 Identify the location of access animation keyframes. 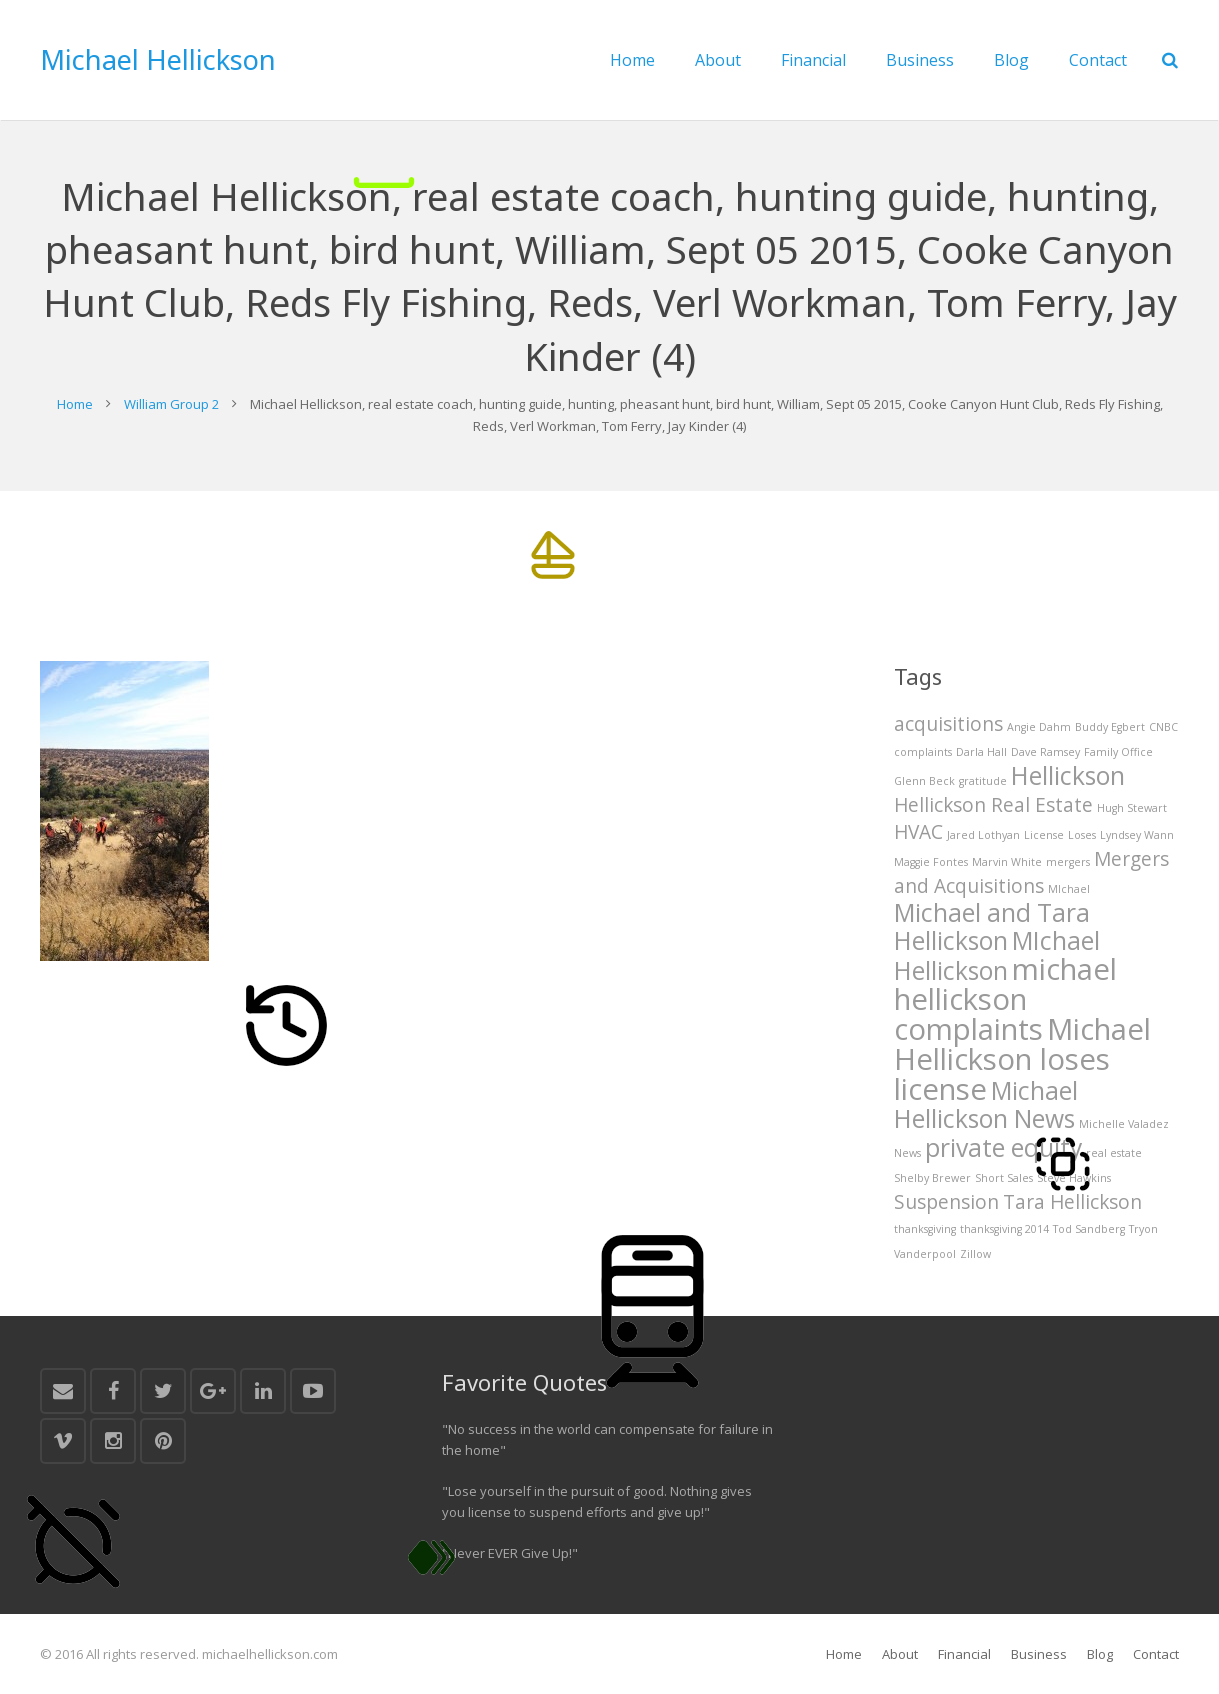
(431, 1557).